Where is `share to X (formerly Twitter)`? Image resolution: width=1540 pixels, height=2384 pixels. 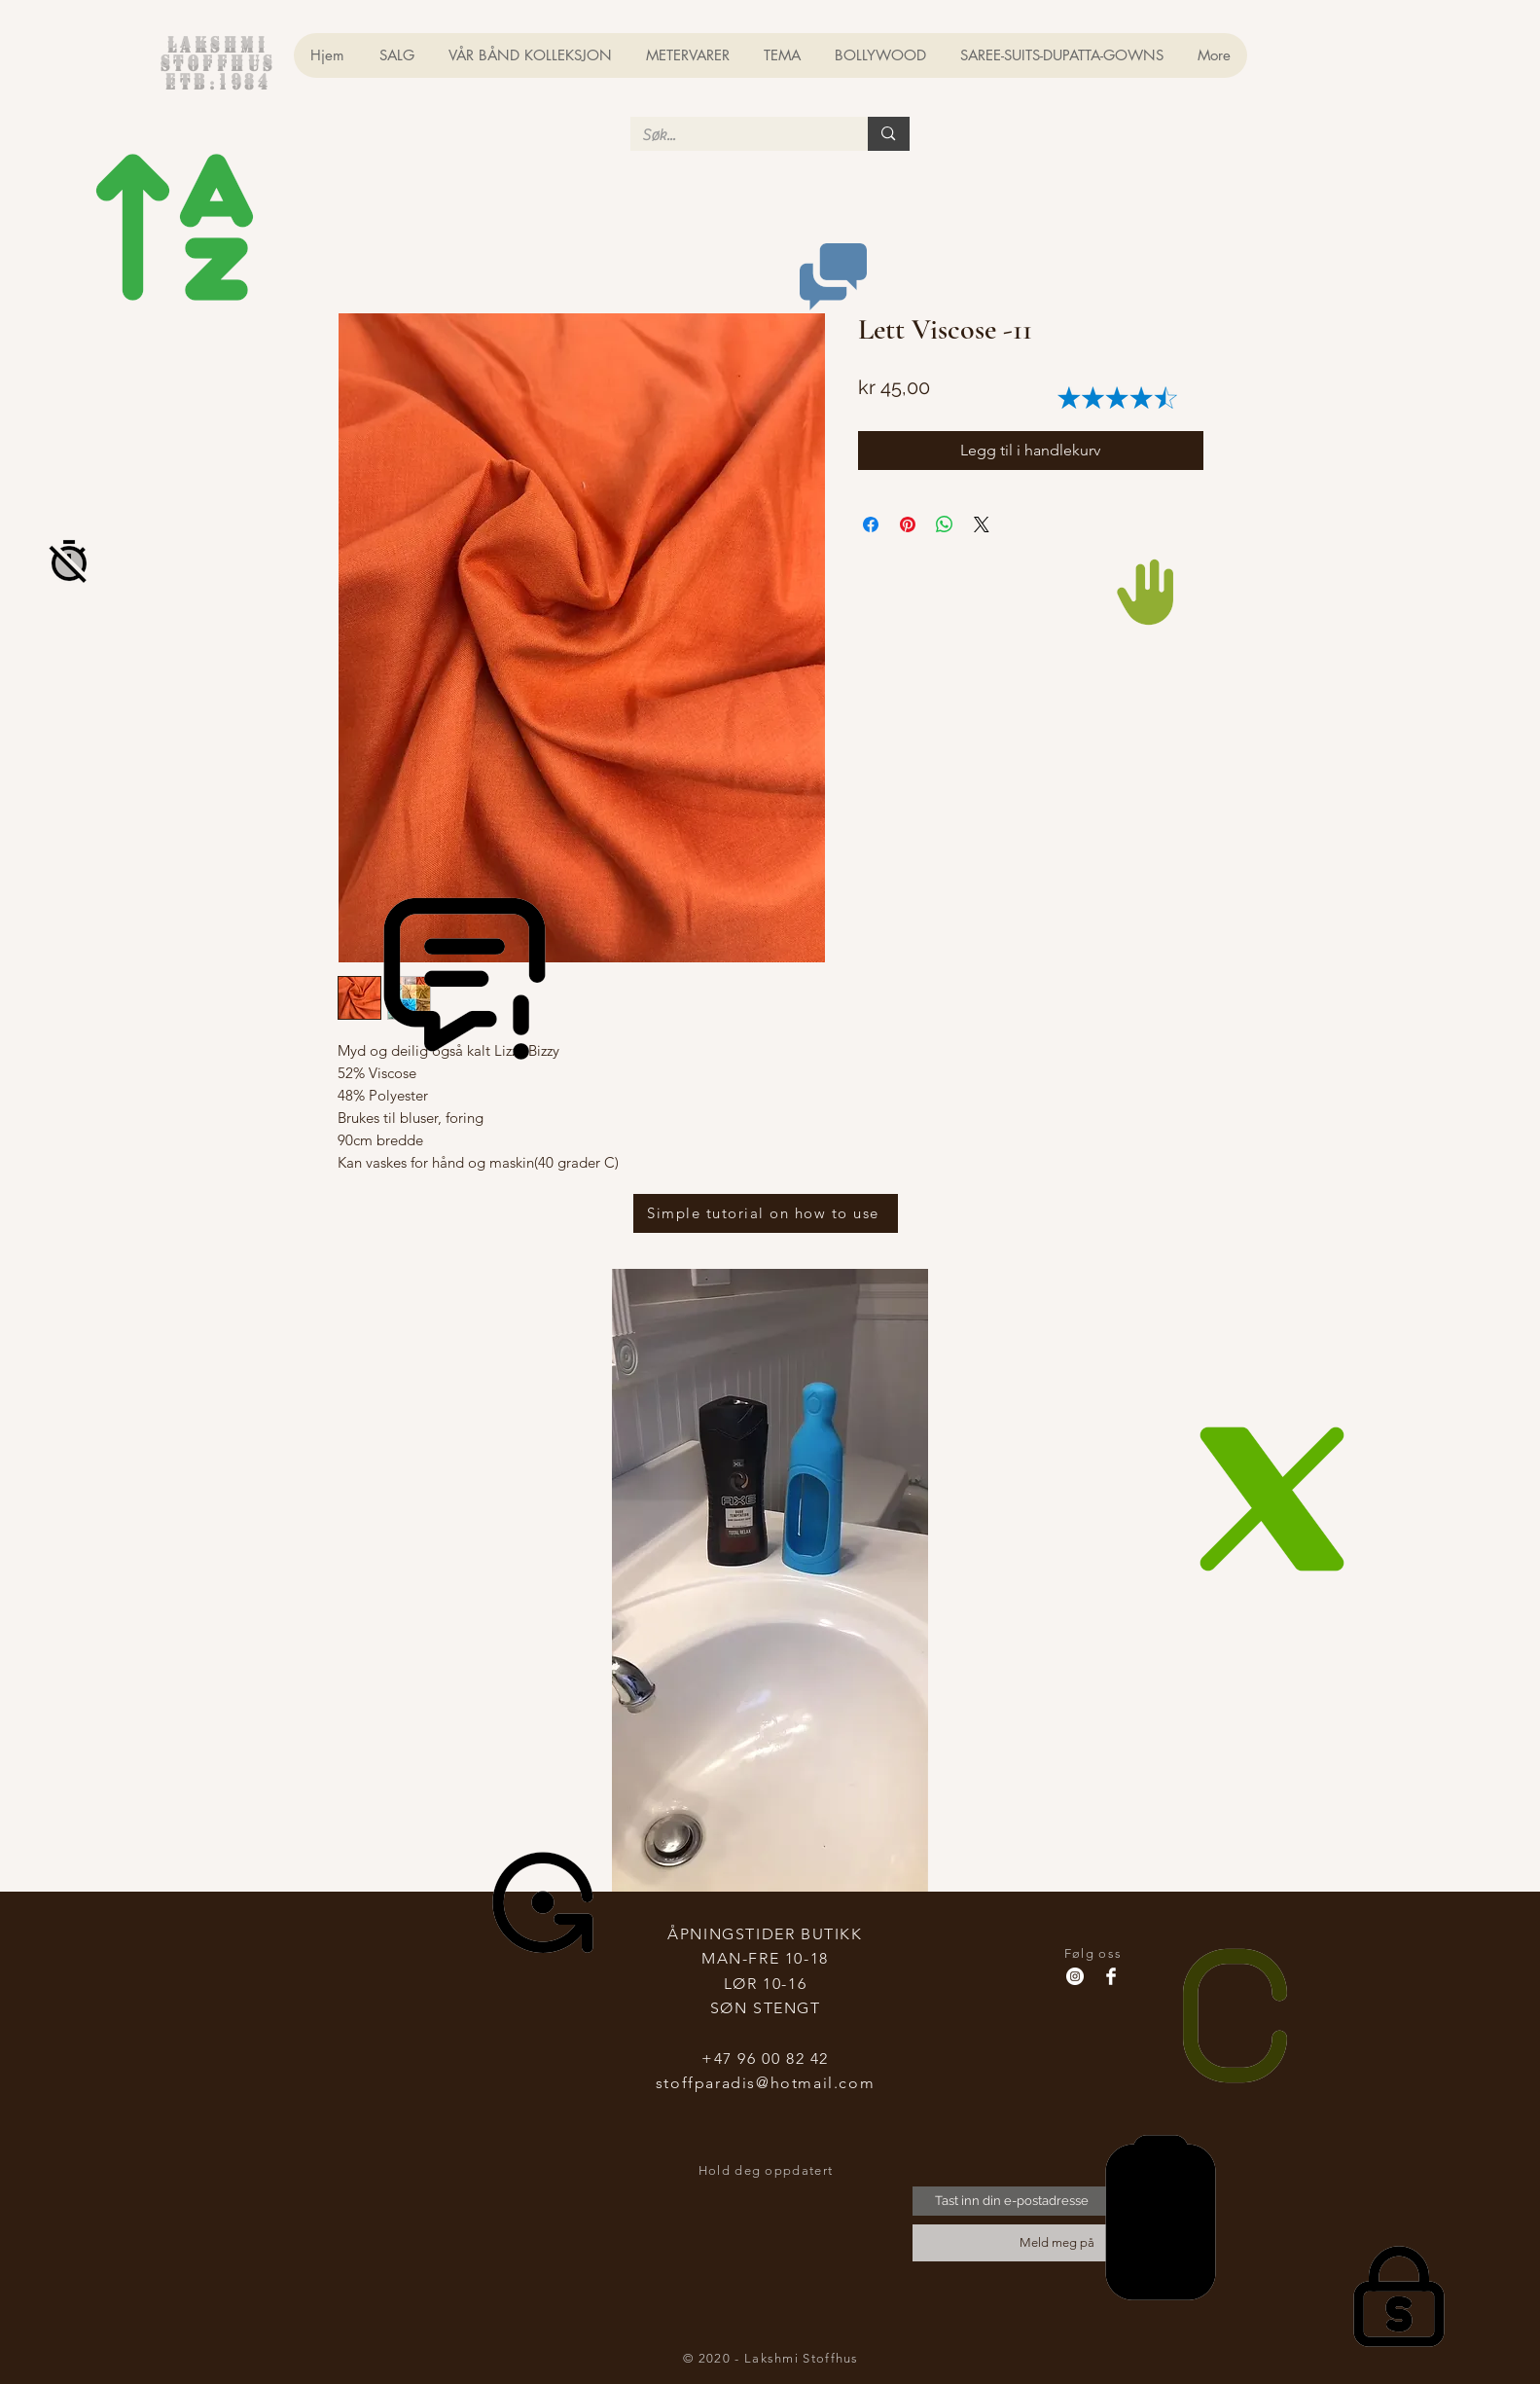
share to X (formerly Twitter) is located at coordinates (1271, 1499).